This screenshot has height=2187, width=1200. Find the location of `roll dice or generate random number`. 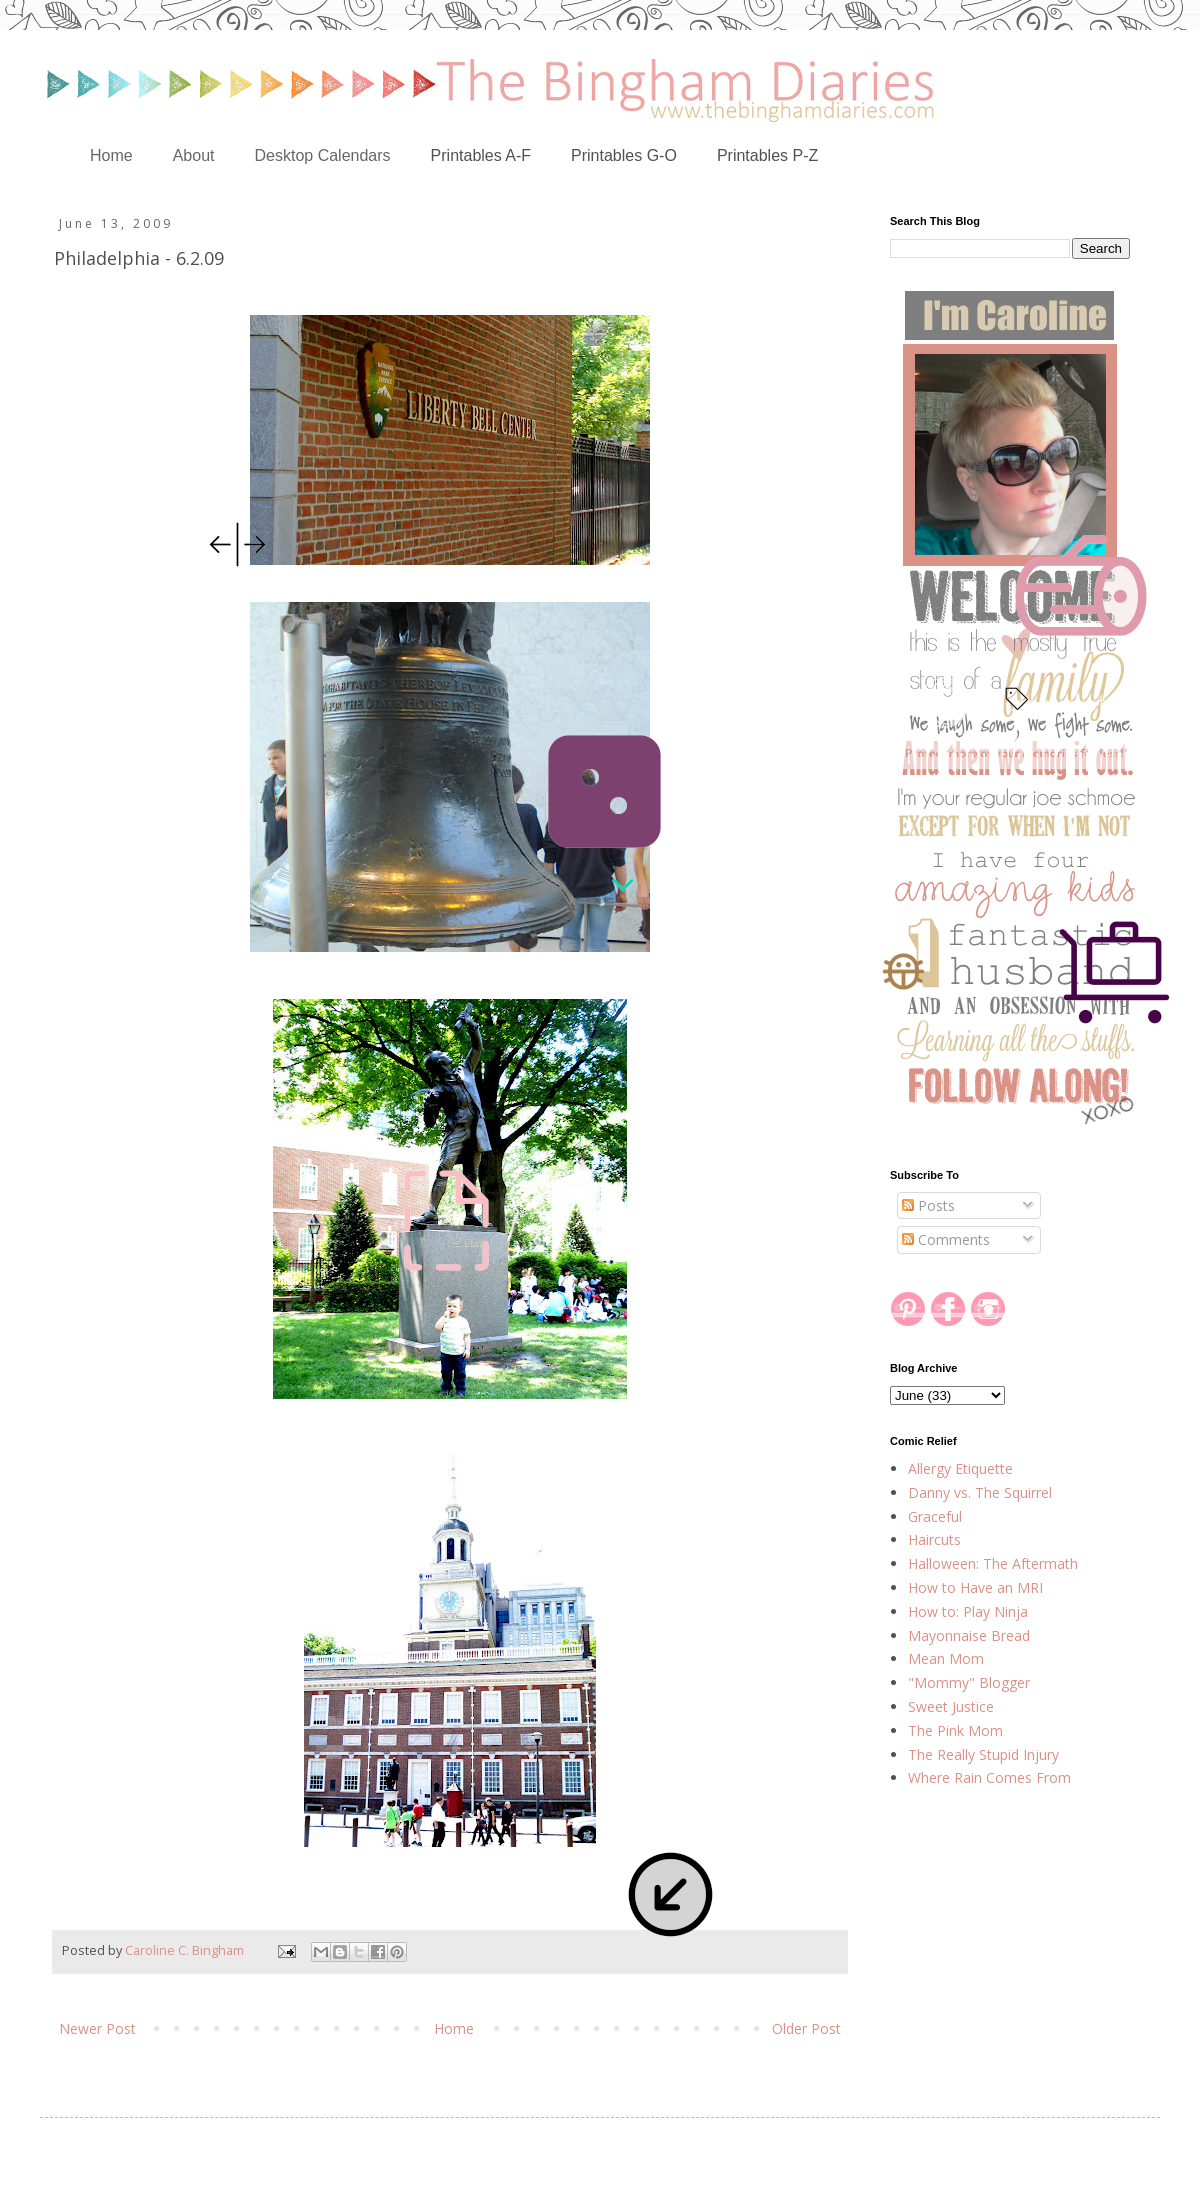

roll dice or generate random number is located at coordinates (604, 791).